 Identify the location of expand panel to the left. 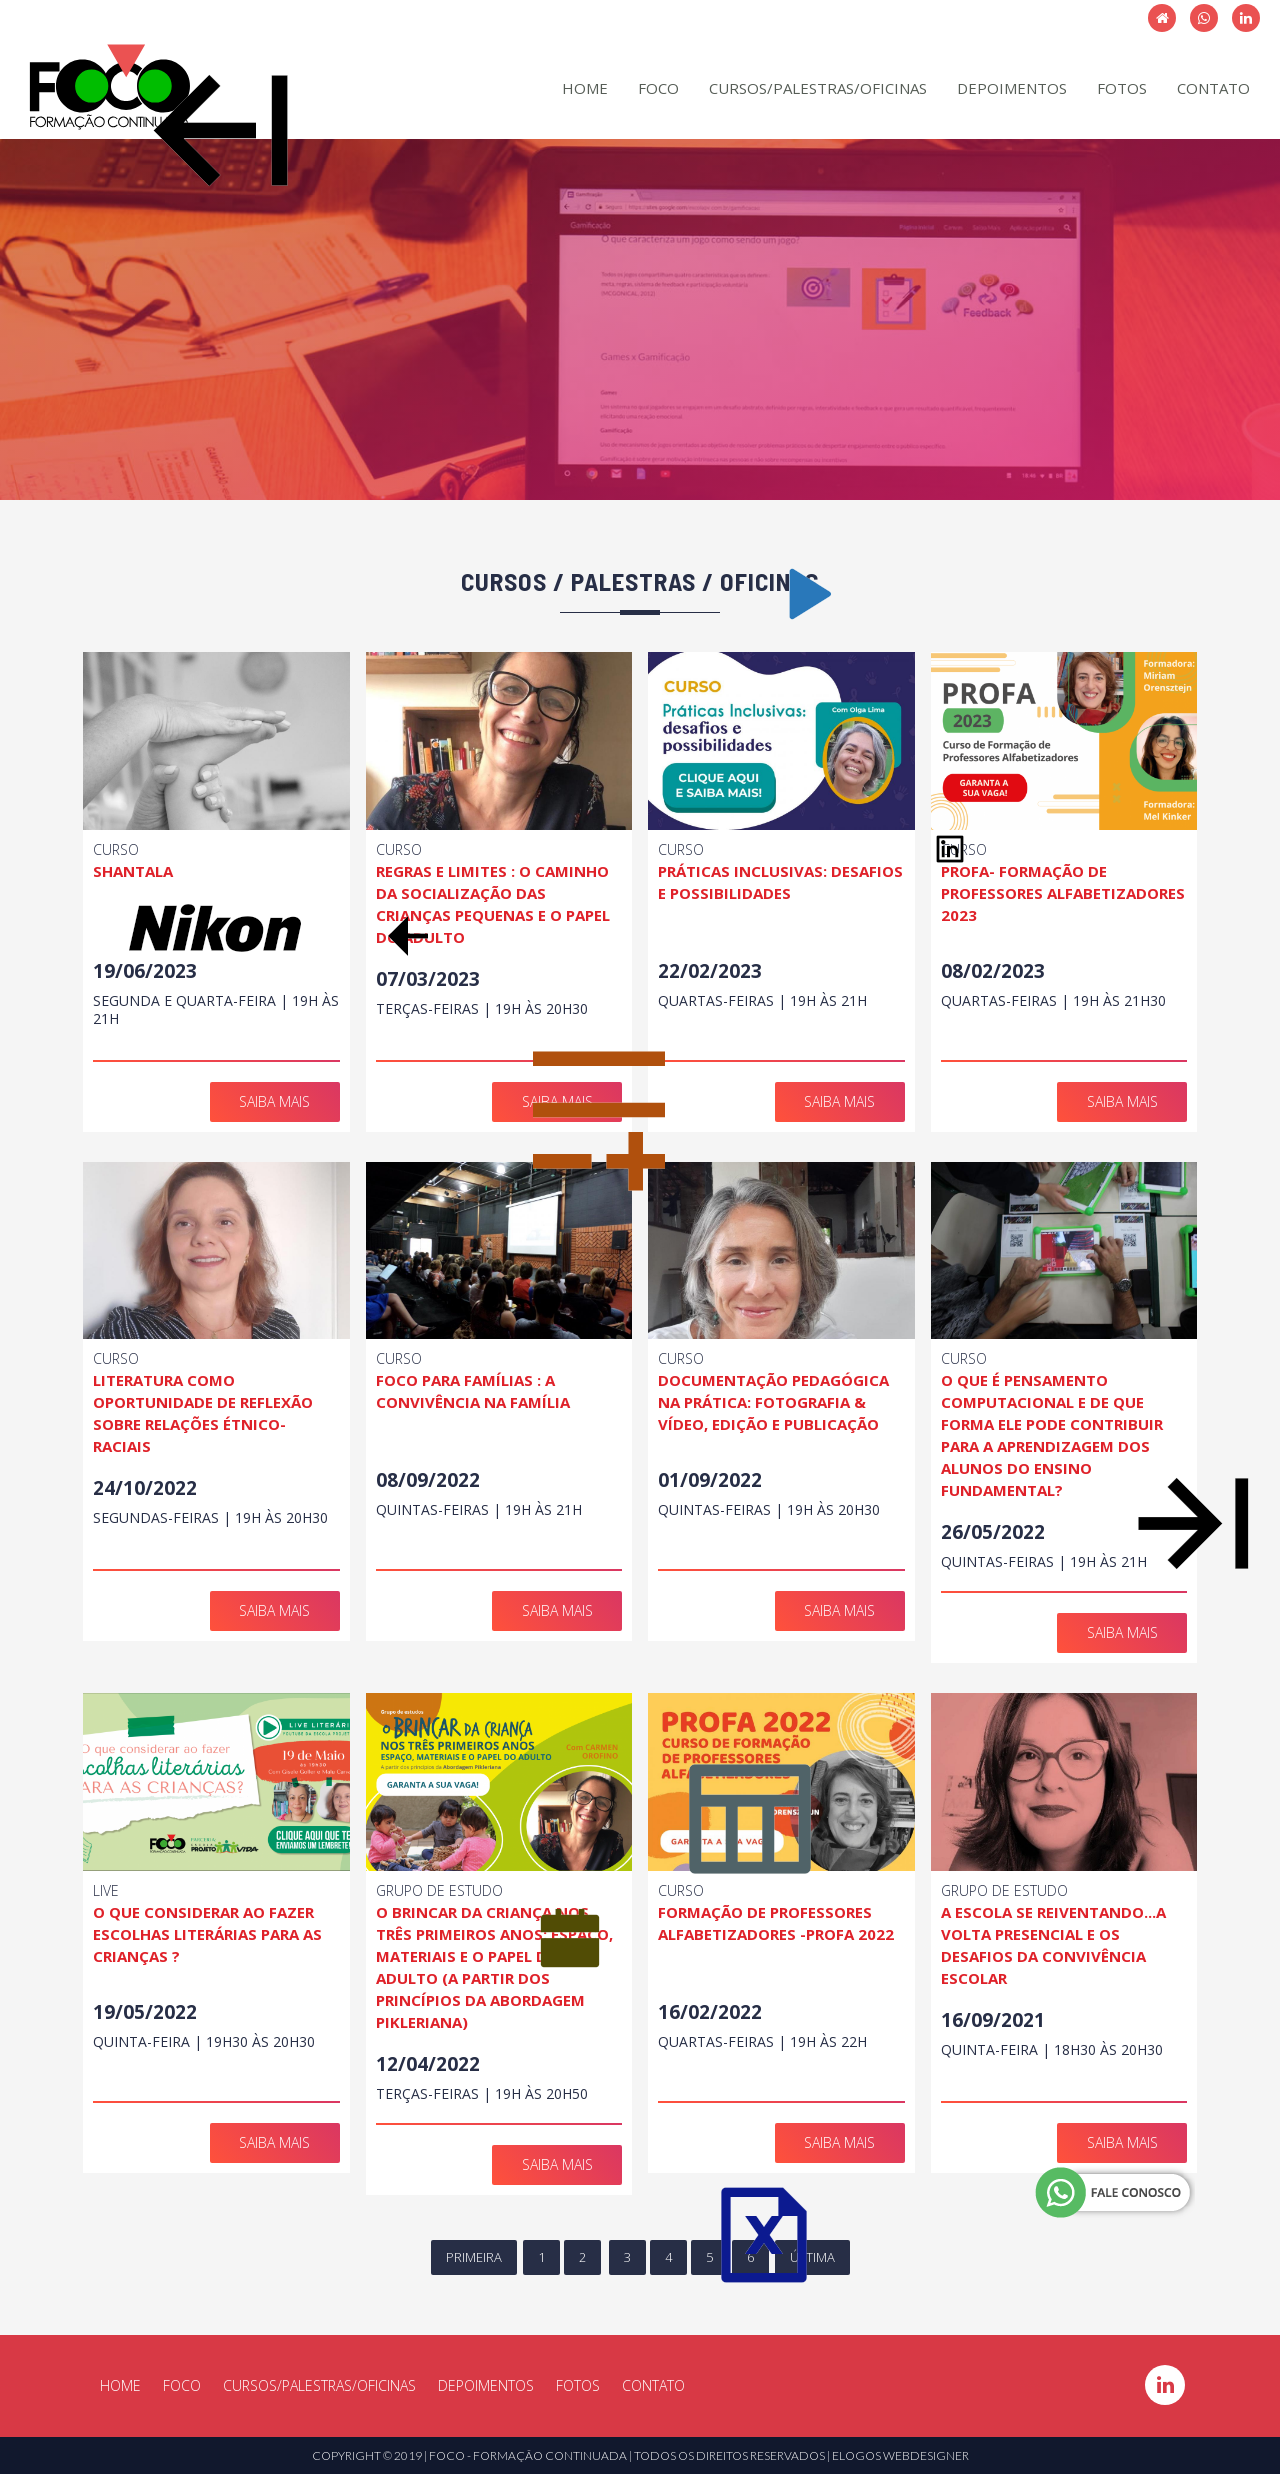
(224, 130).